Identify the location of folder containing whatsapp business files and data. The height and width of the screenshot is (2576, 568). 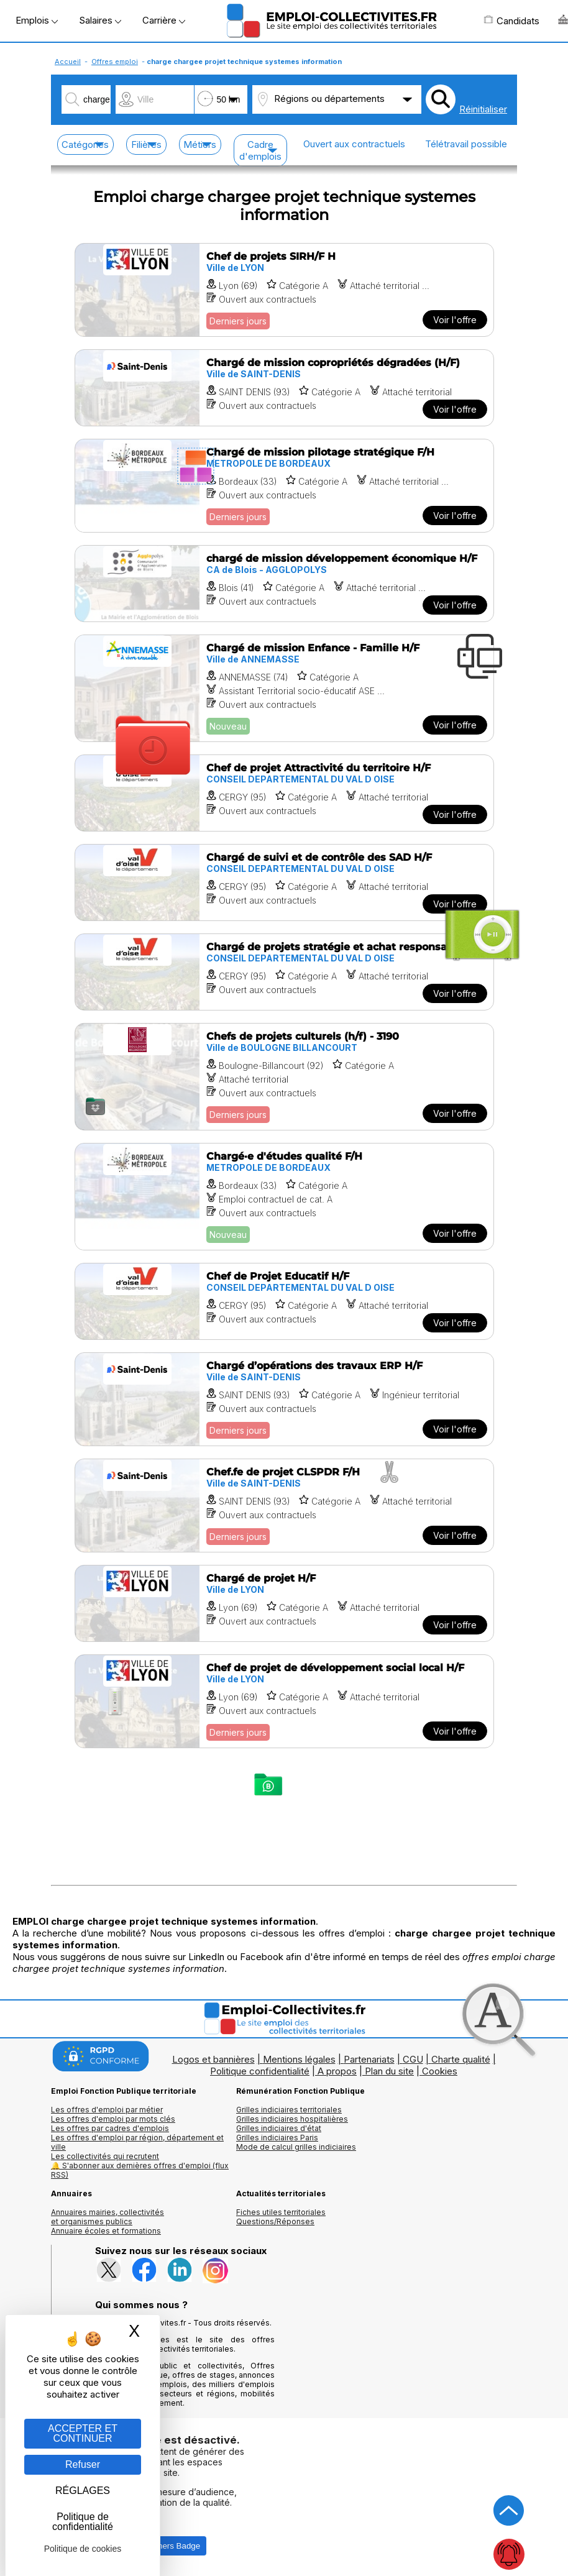
(268, 1785).